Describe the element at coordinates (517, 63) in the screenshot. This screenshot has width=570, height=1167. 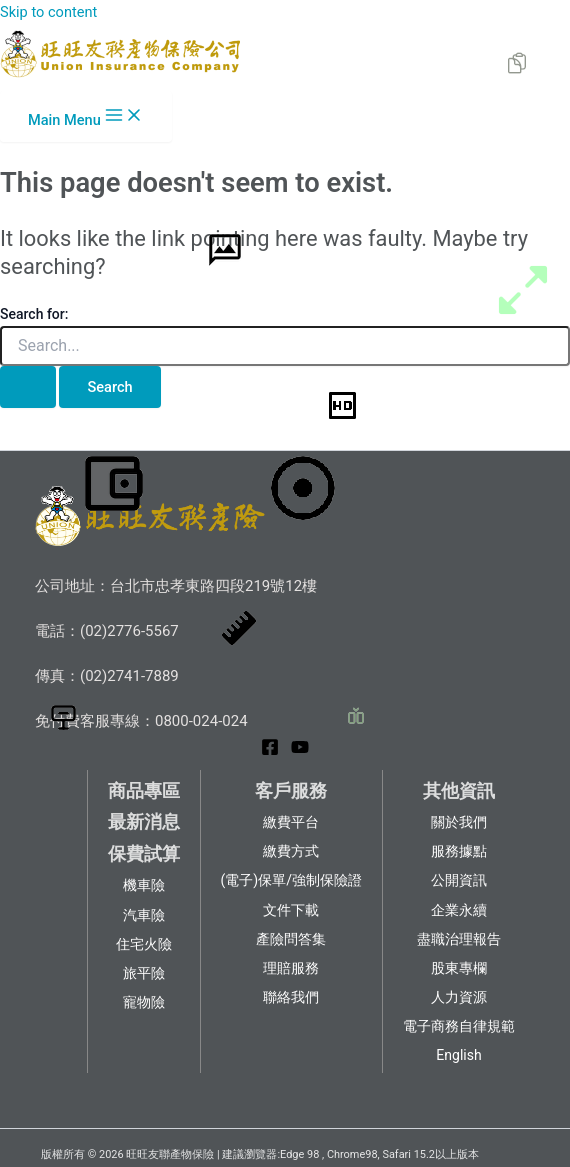
I see `copy content to clipboard` at that location.